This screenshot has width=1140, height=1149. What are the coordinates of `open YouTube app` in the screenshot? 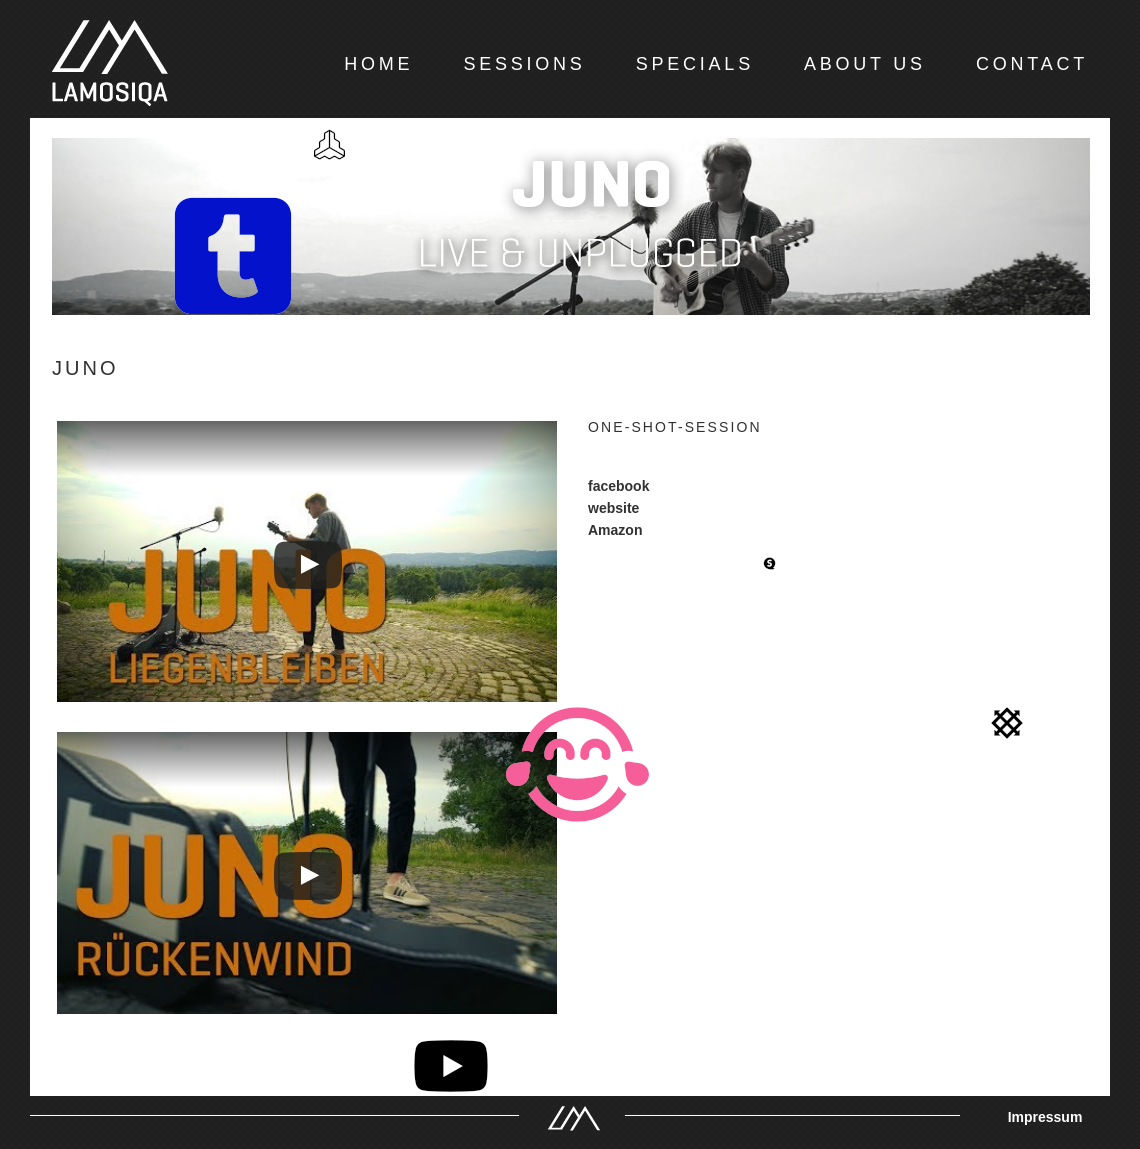 It's located at (451, 1066).